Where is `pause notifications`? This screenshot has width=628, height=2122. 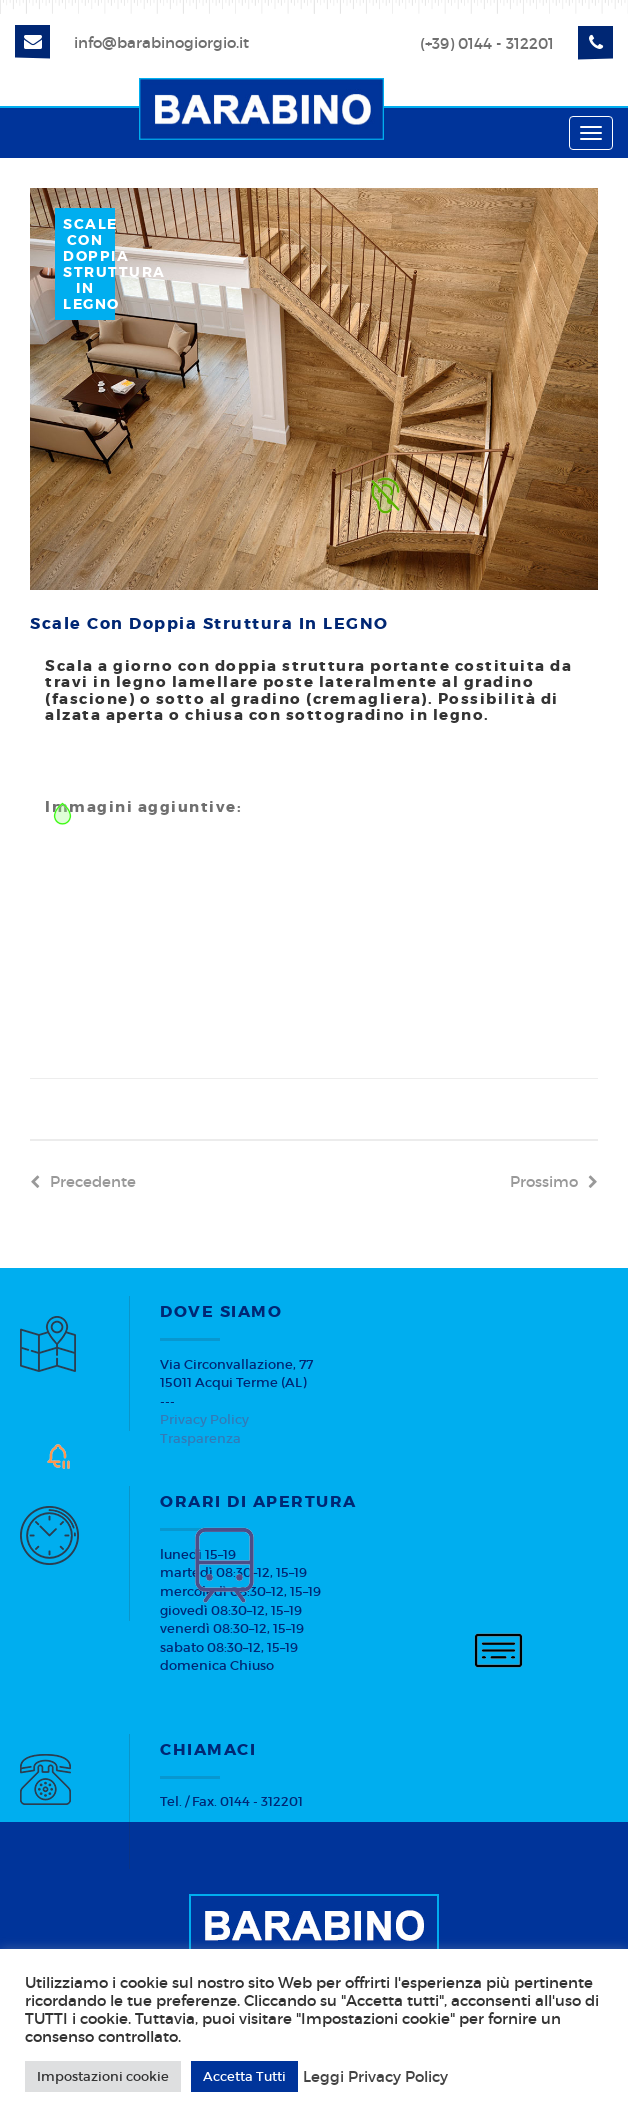
pause notifications is located at coordinates (58, 1456).